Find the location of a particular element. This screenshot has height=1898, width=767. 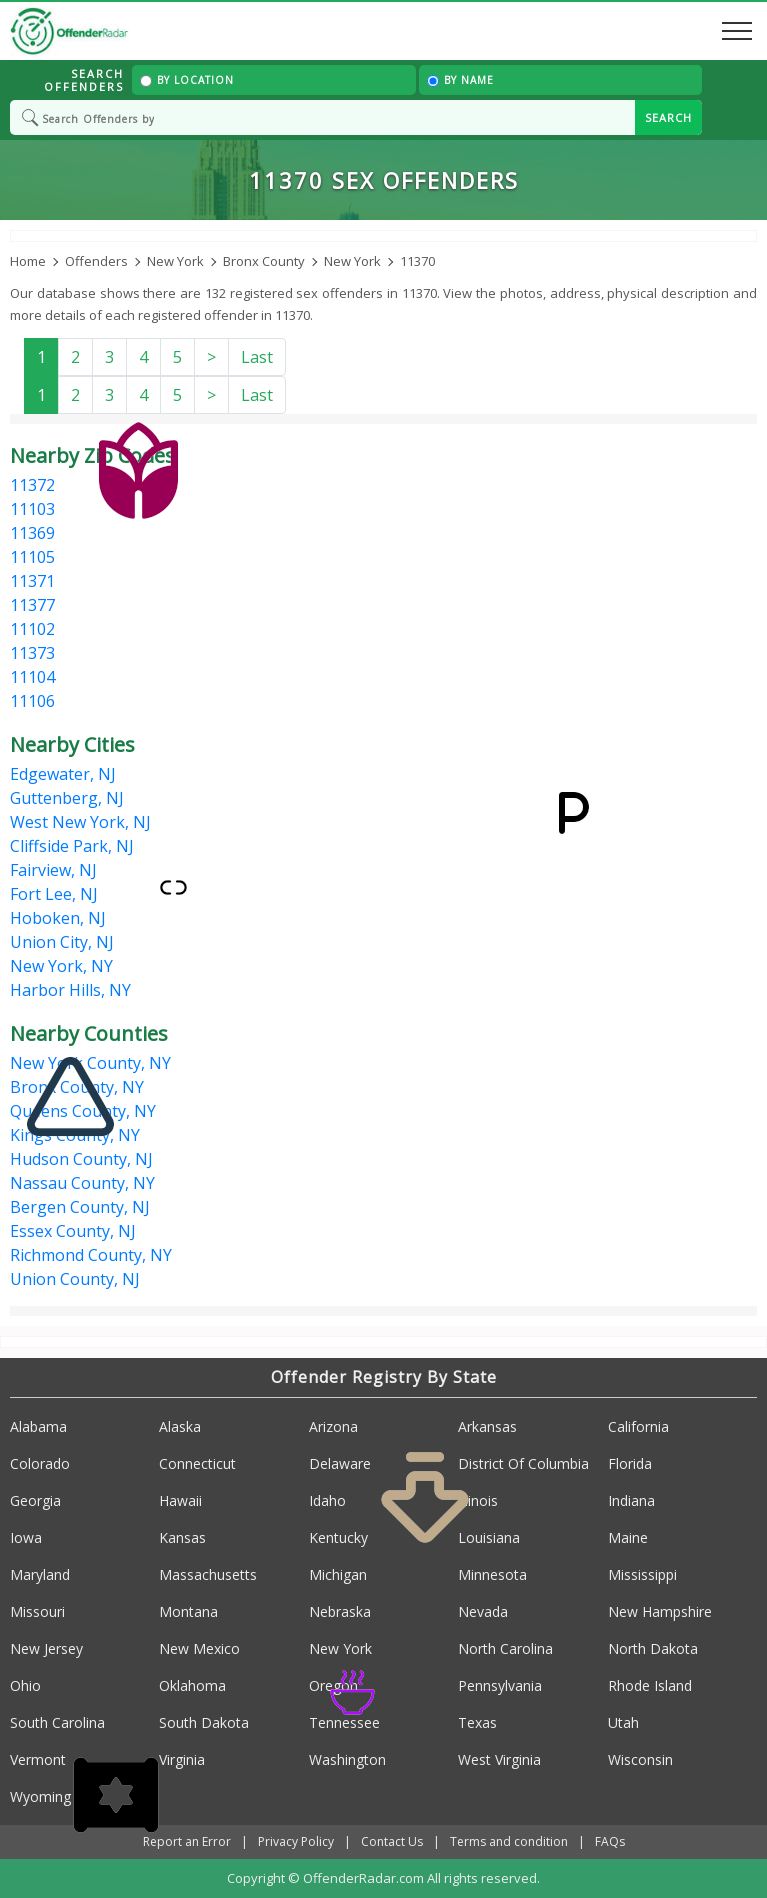

indicates parking availability or location is located at coordinates (574, 813).